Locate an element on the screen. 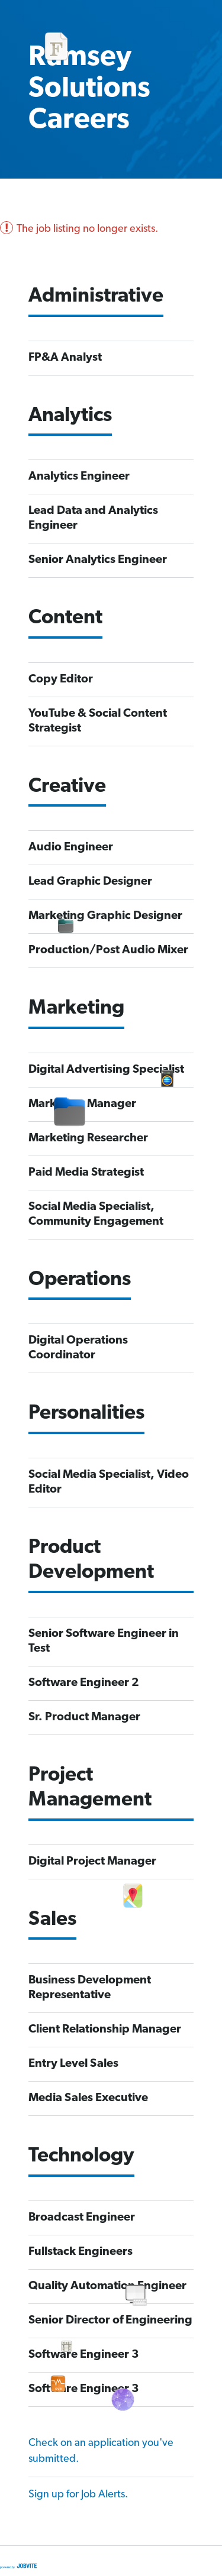  access computer or desktop settings is located at coordinates (136, 2295).